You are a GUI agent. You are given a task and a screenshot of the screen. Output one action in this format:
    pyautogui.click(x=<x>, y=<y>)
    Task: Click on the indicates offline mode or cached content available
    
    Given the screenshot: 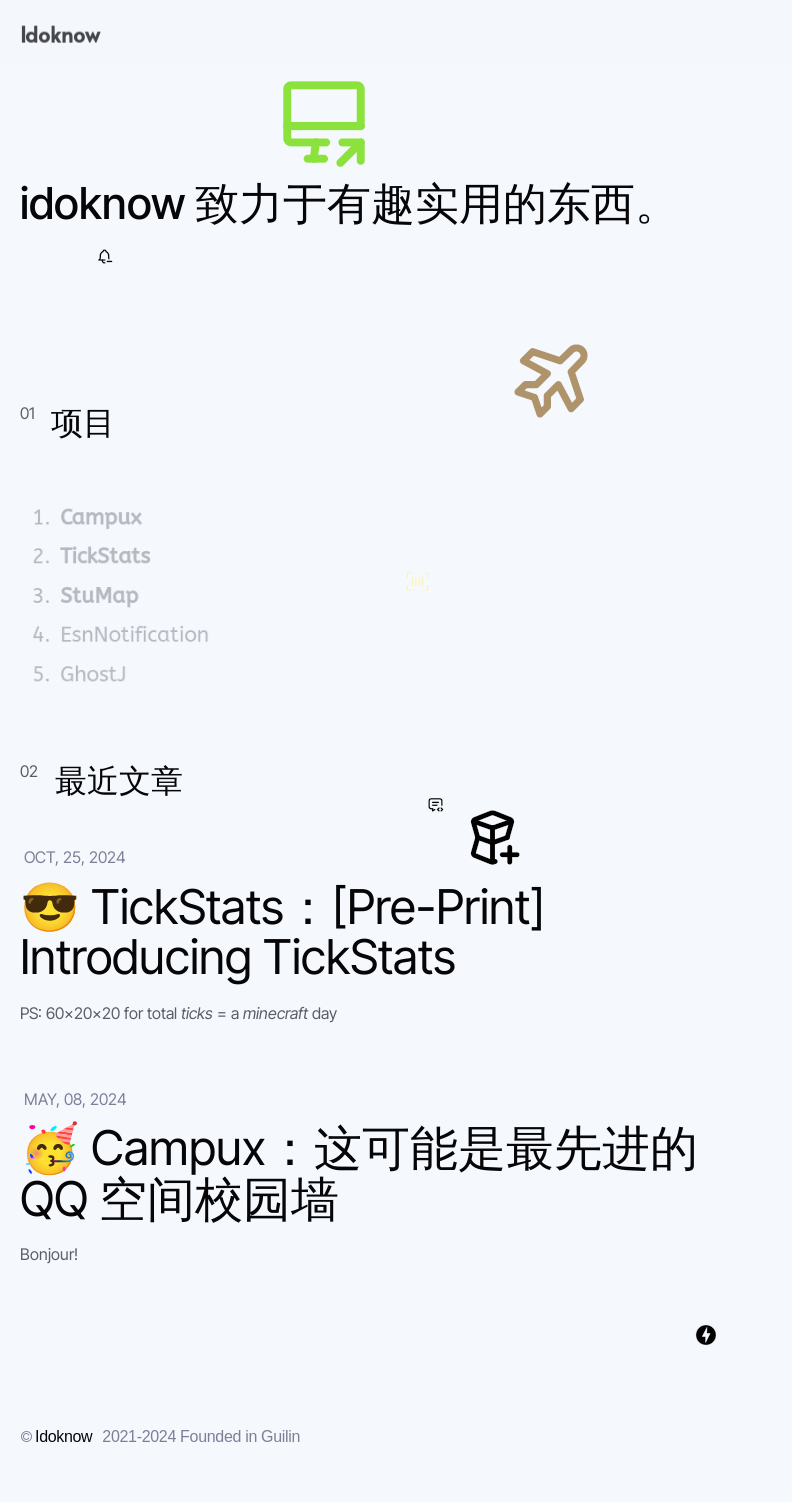 What is the action you would take?
    pyautogui.click(x=706, y=1335)
    